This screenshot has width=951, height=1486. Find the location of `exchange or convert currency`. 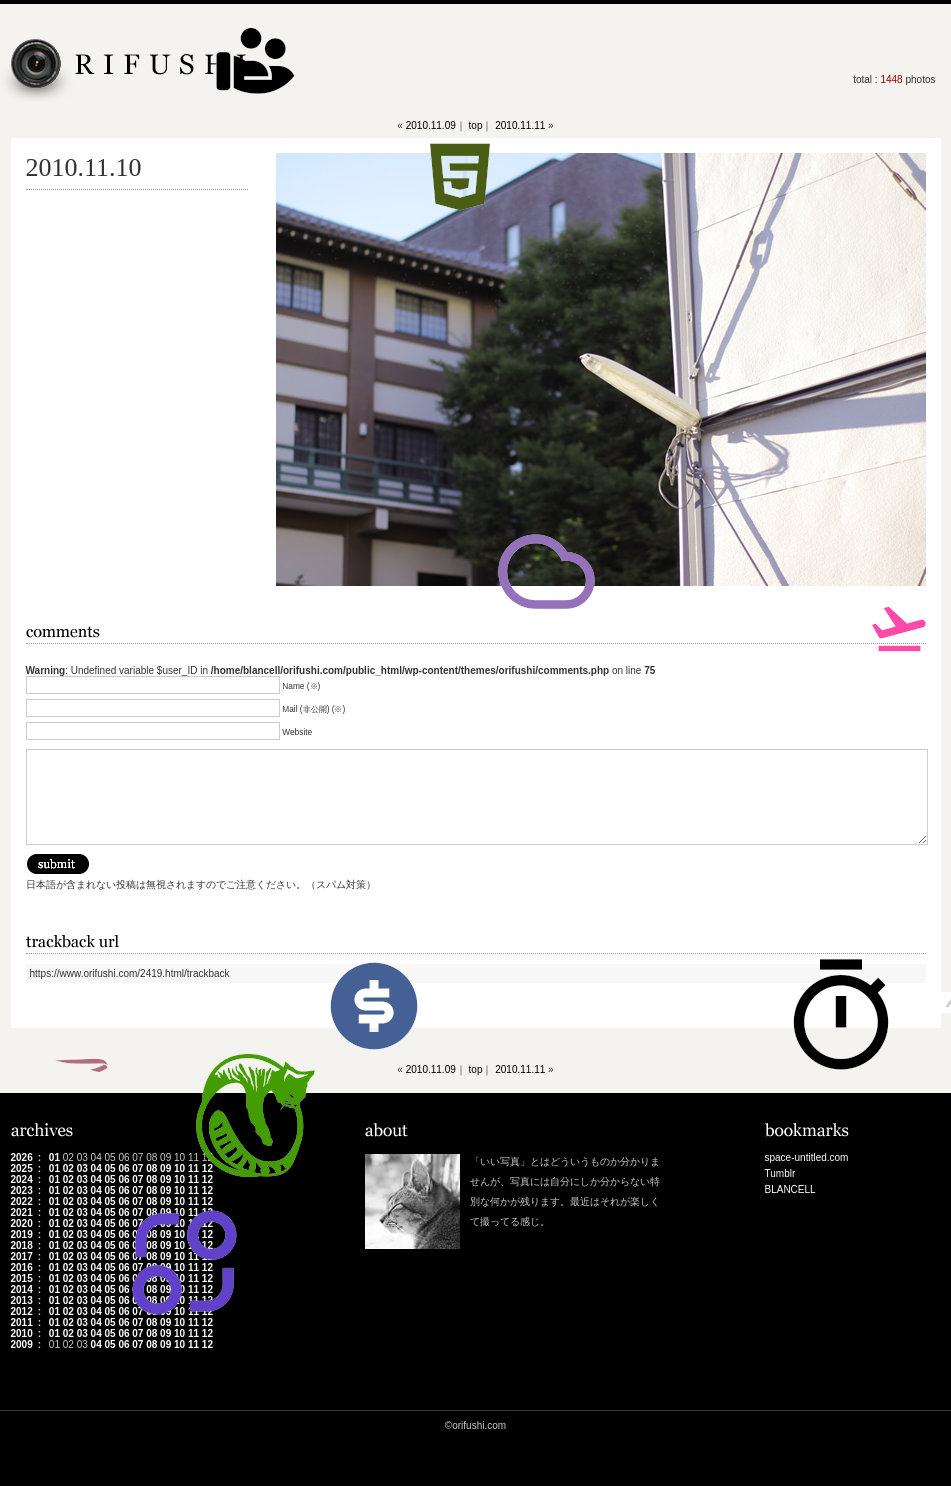

exchange or convert currency is located at coordinates (184, 1262).